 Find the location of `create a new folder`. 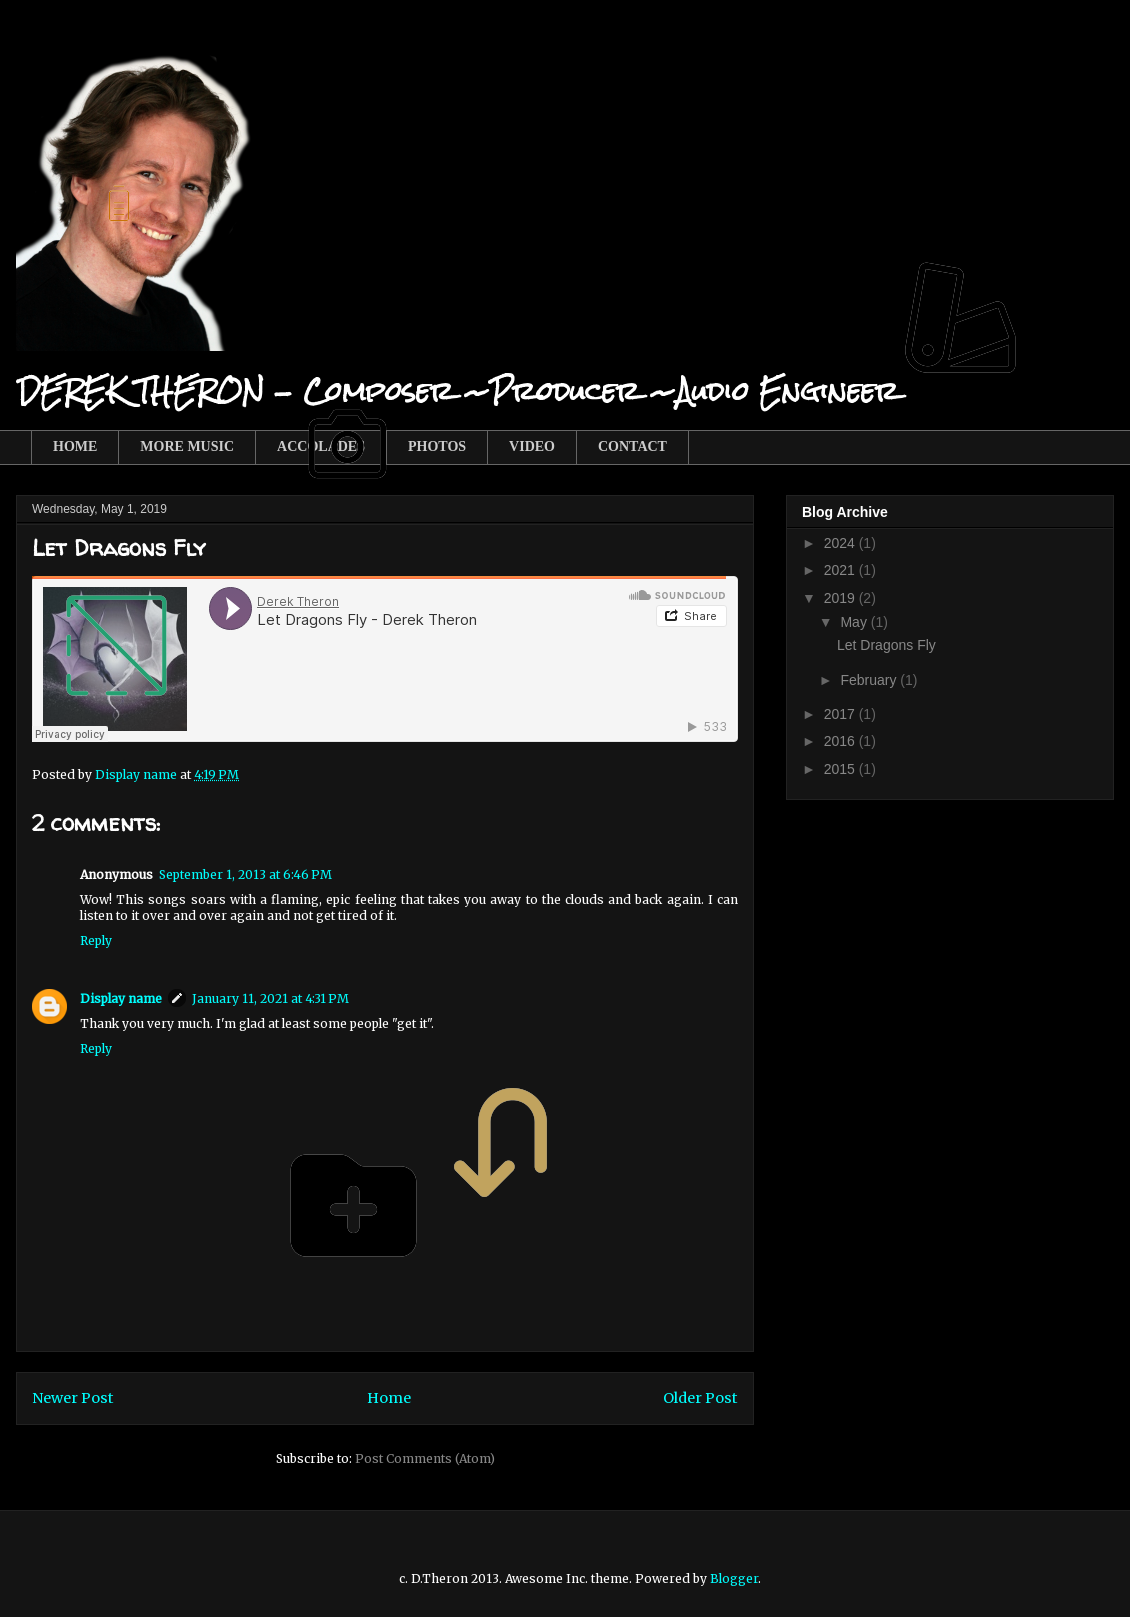

create a new folder is located at coordinates (353, 1209).